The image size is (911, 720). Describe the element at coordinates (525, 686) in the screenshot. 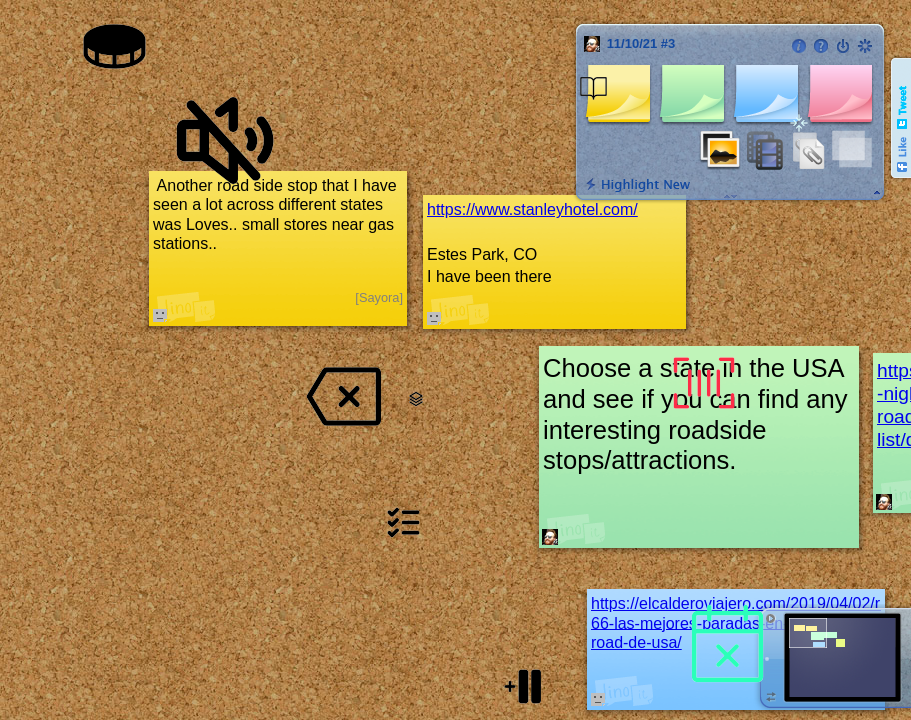

I see `add a new column to the left` at that location.